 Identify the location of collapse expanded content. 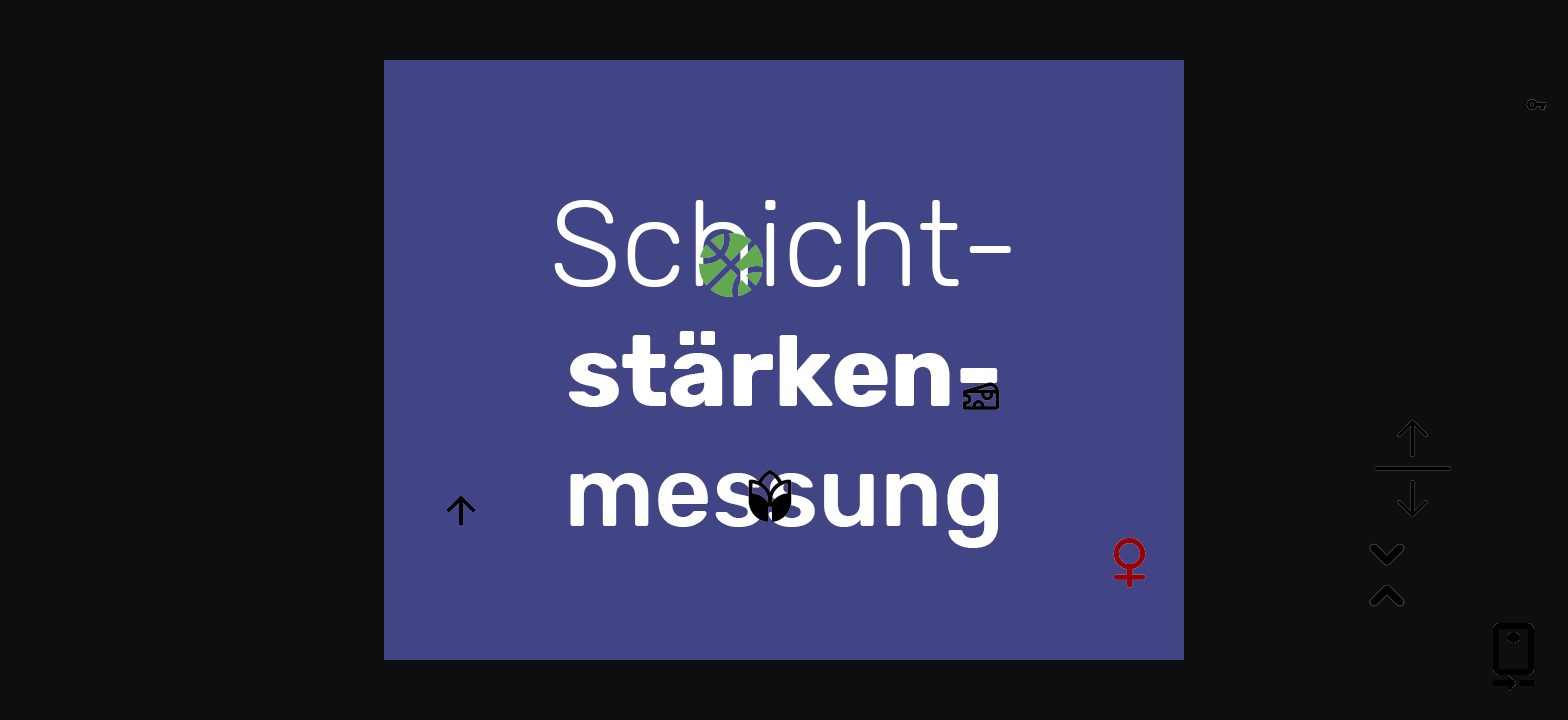
(1387, 575).